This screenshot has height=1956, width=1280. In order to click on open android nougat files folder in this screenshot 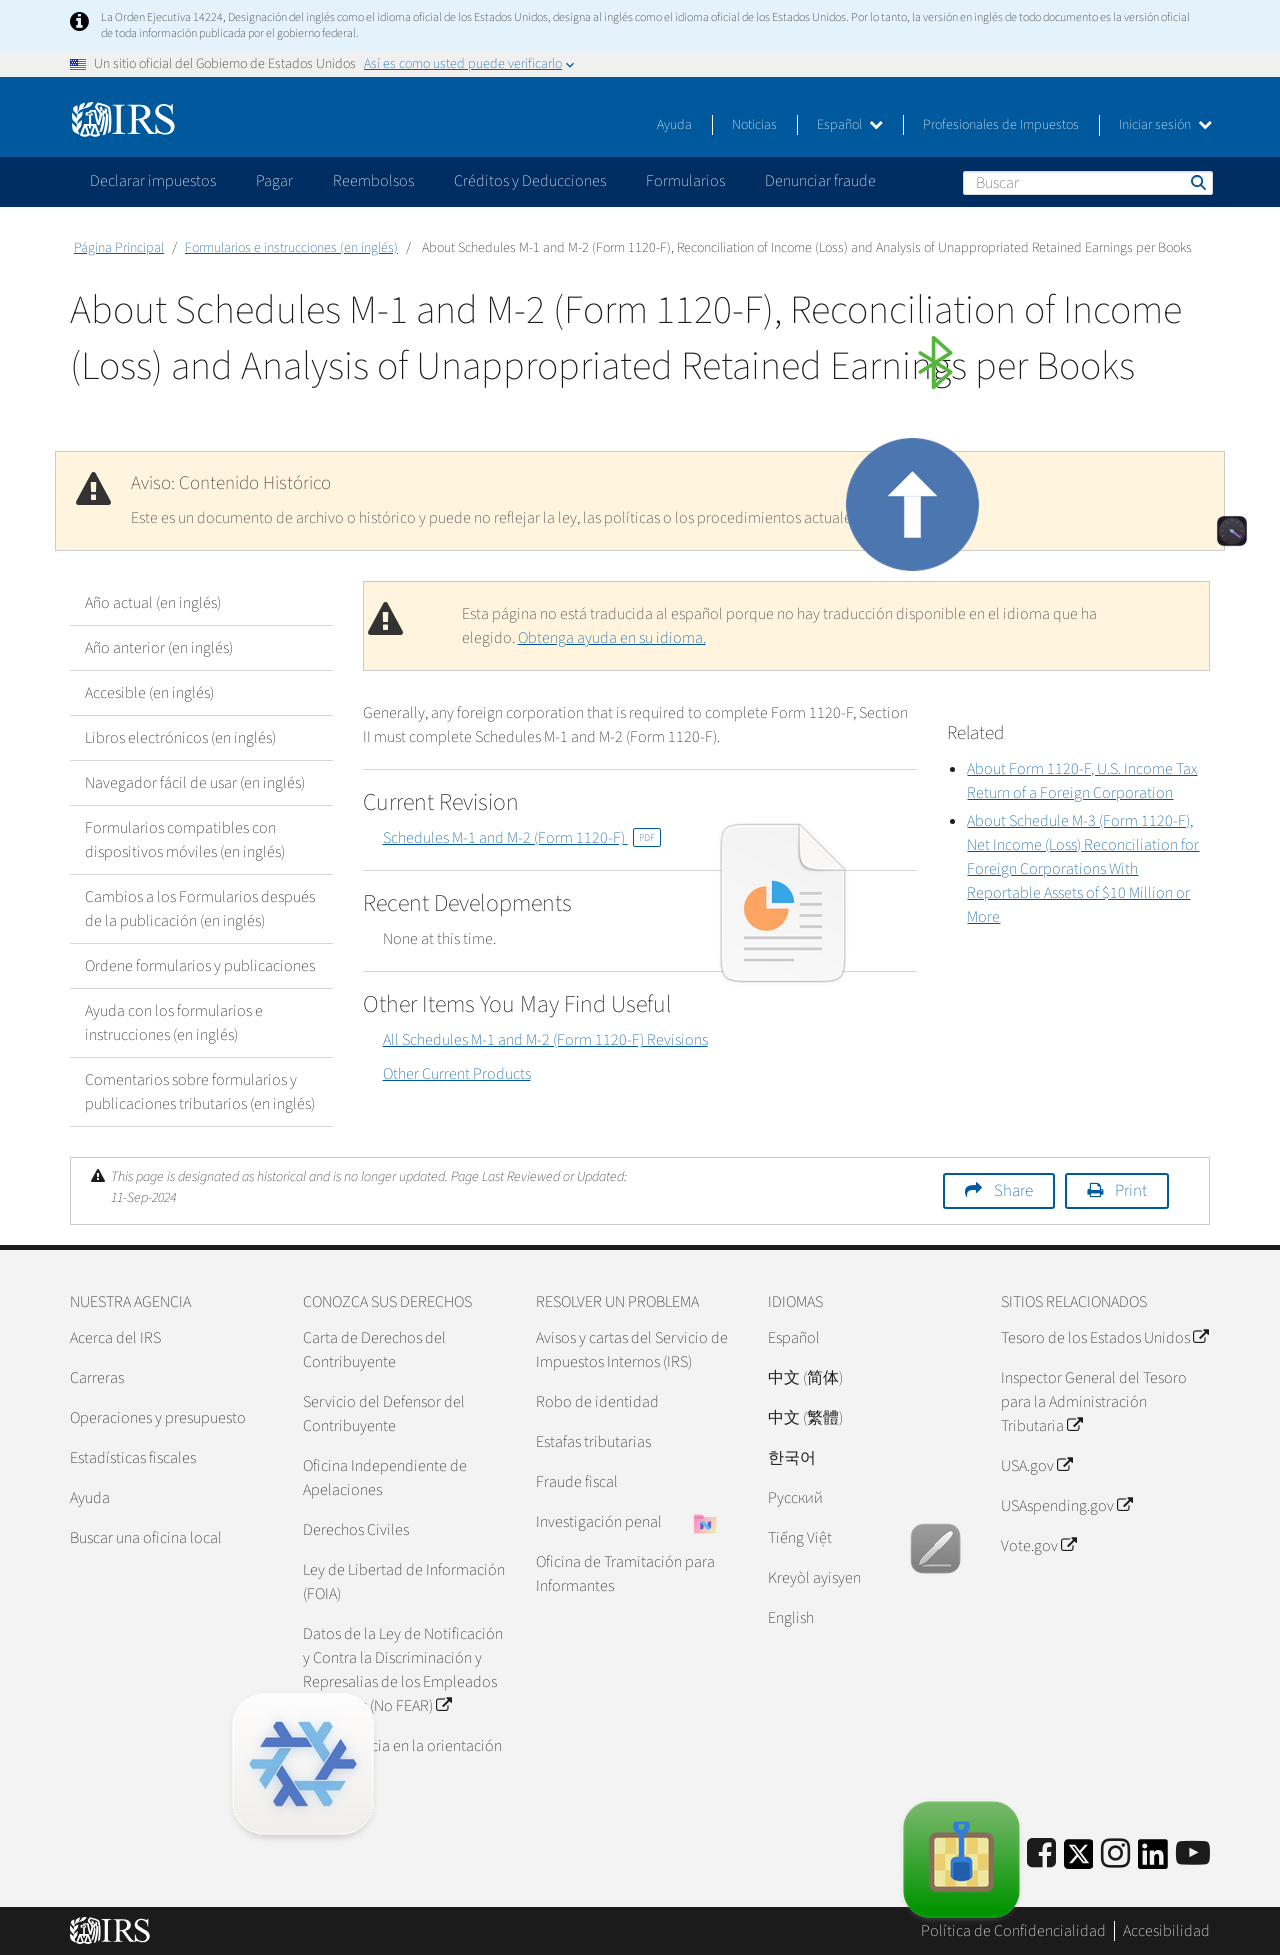, I will do `click(705, 1524)`.